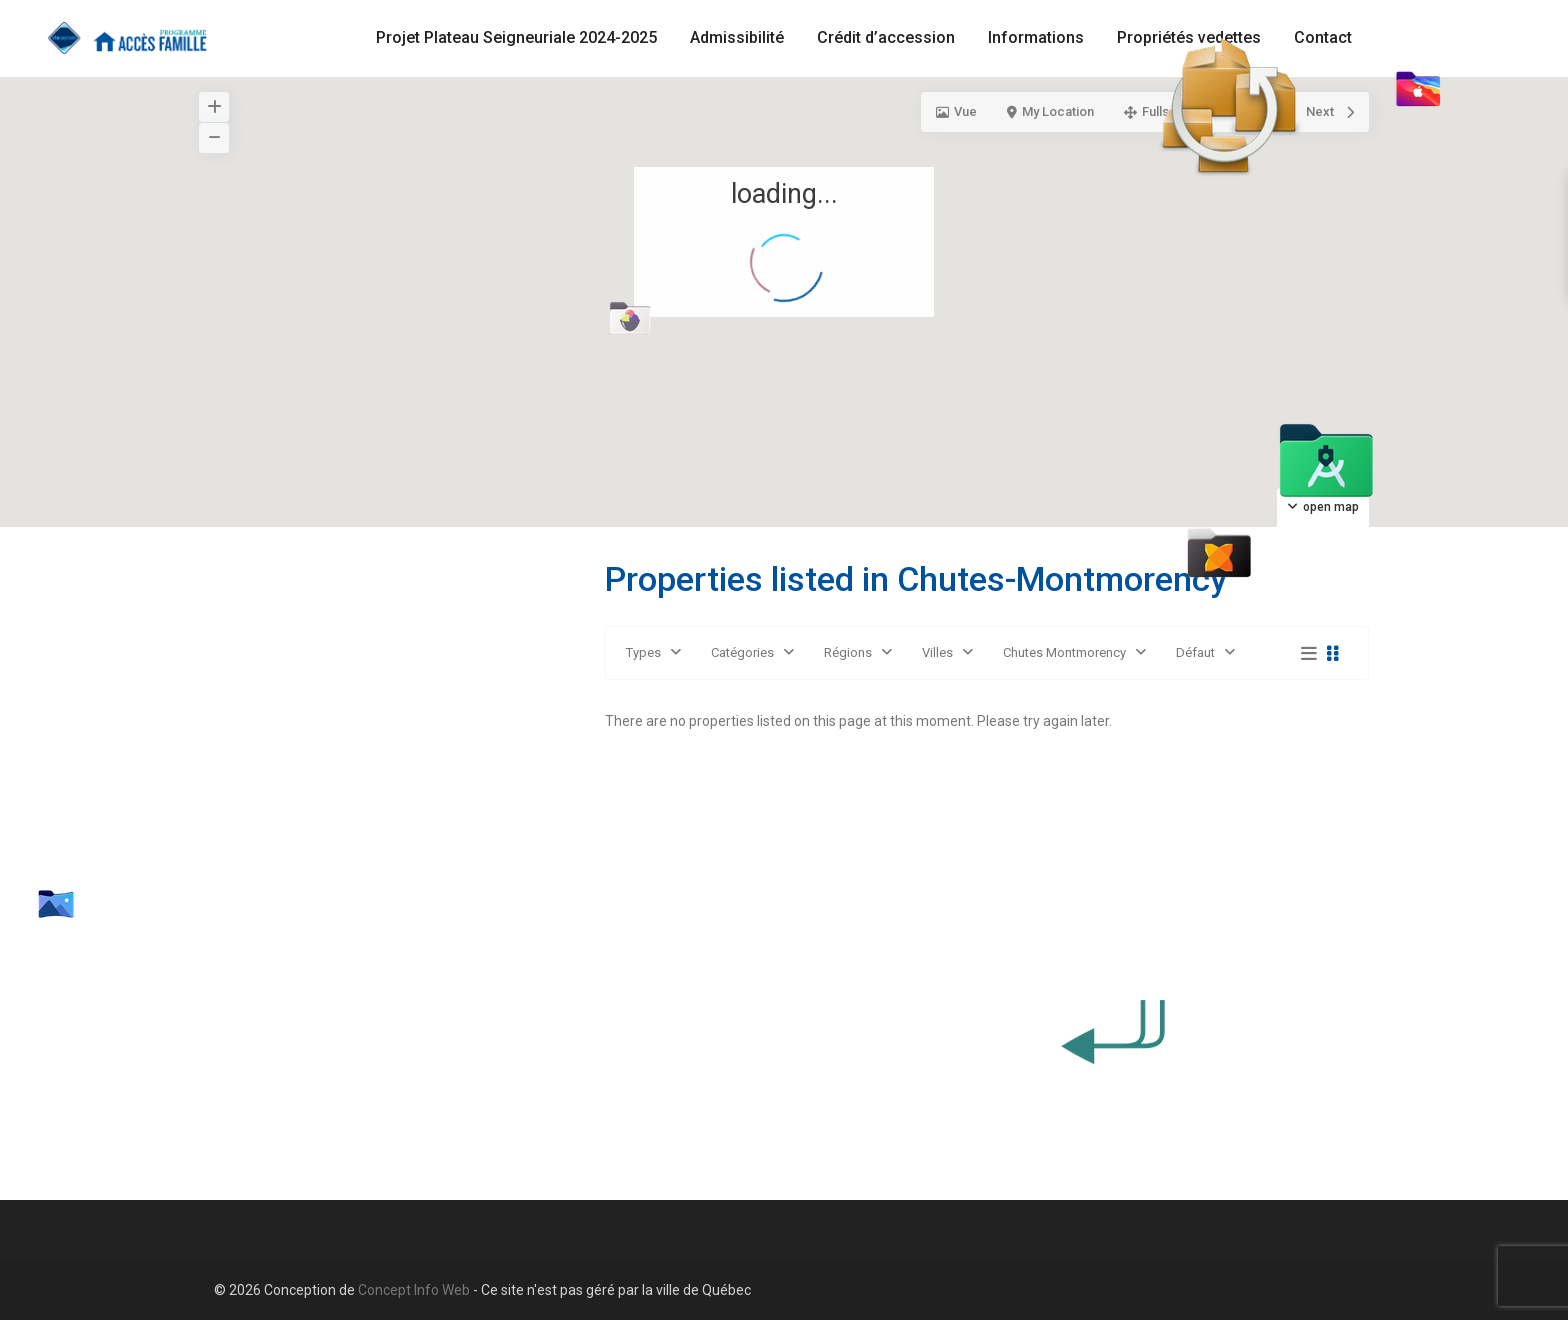 Image resolution: width=1568 pixels, height=1320 pixels. I want to click on reply all to an email message, so click(1111, 1031).